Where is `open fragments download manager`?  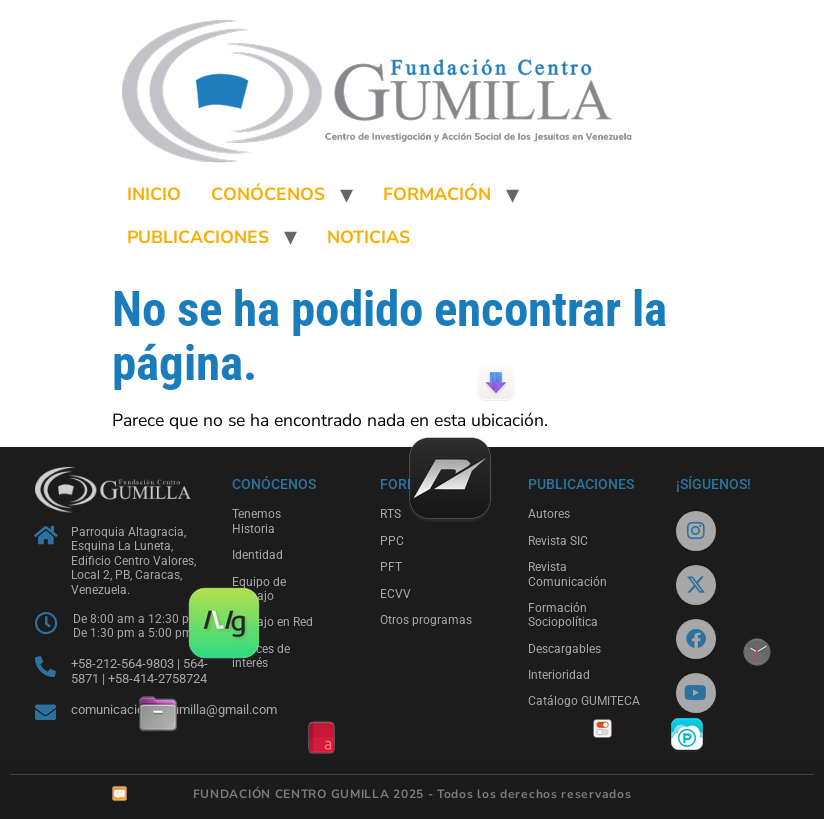
open fragments download manager is located at coordinates (496, 382).